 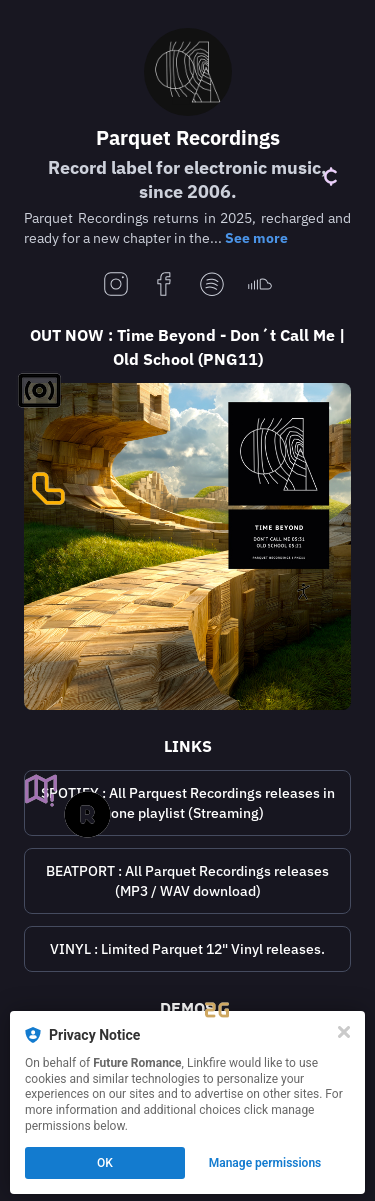 What do you see at coordinates (303, 591) in the screenshot?
I see `access stretching or warm-up exercises` at bounding box center [303, 591].